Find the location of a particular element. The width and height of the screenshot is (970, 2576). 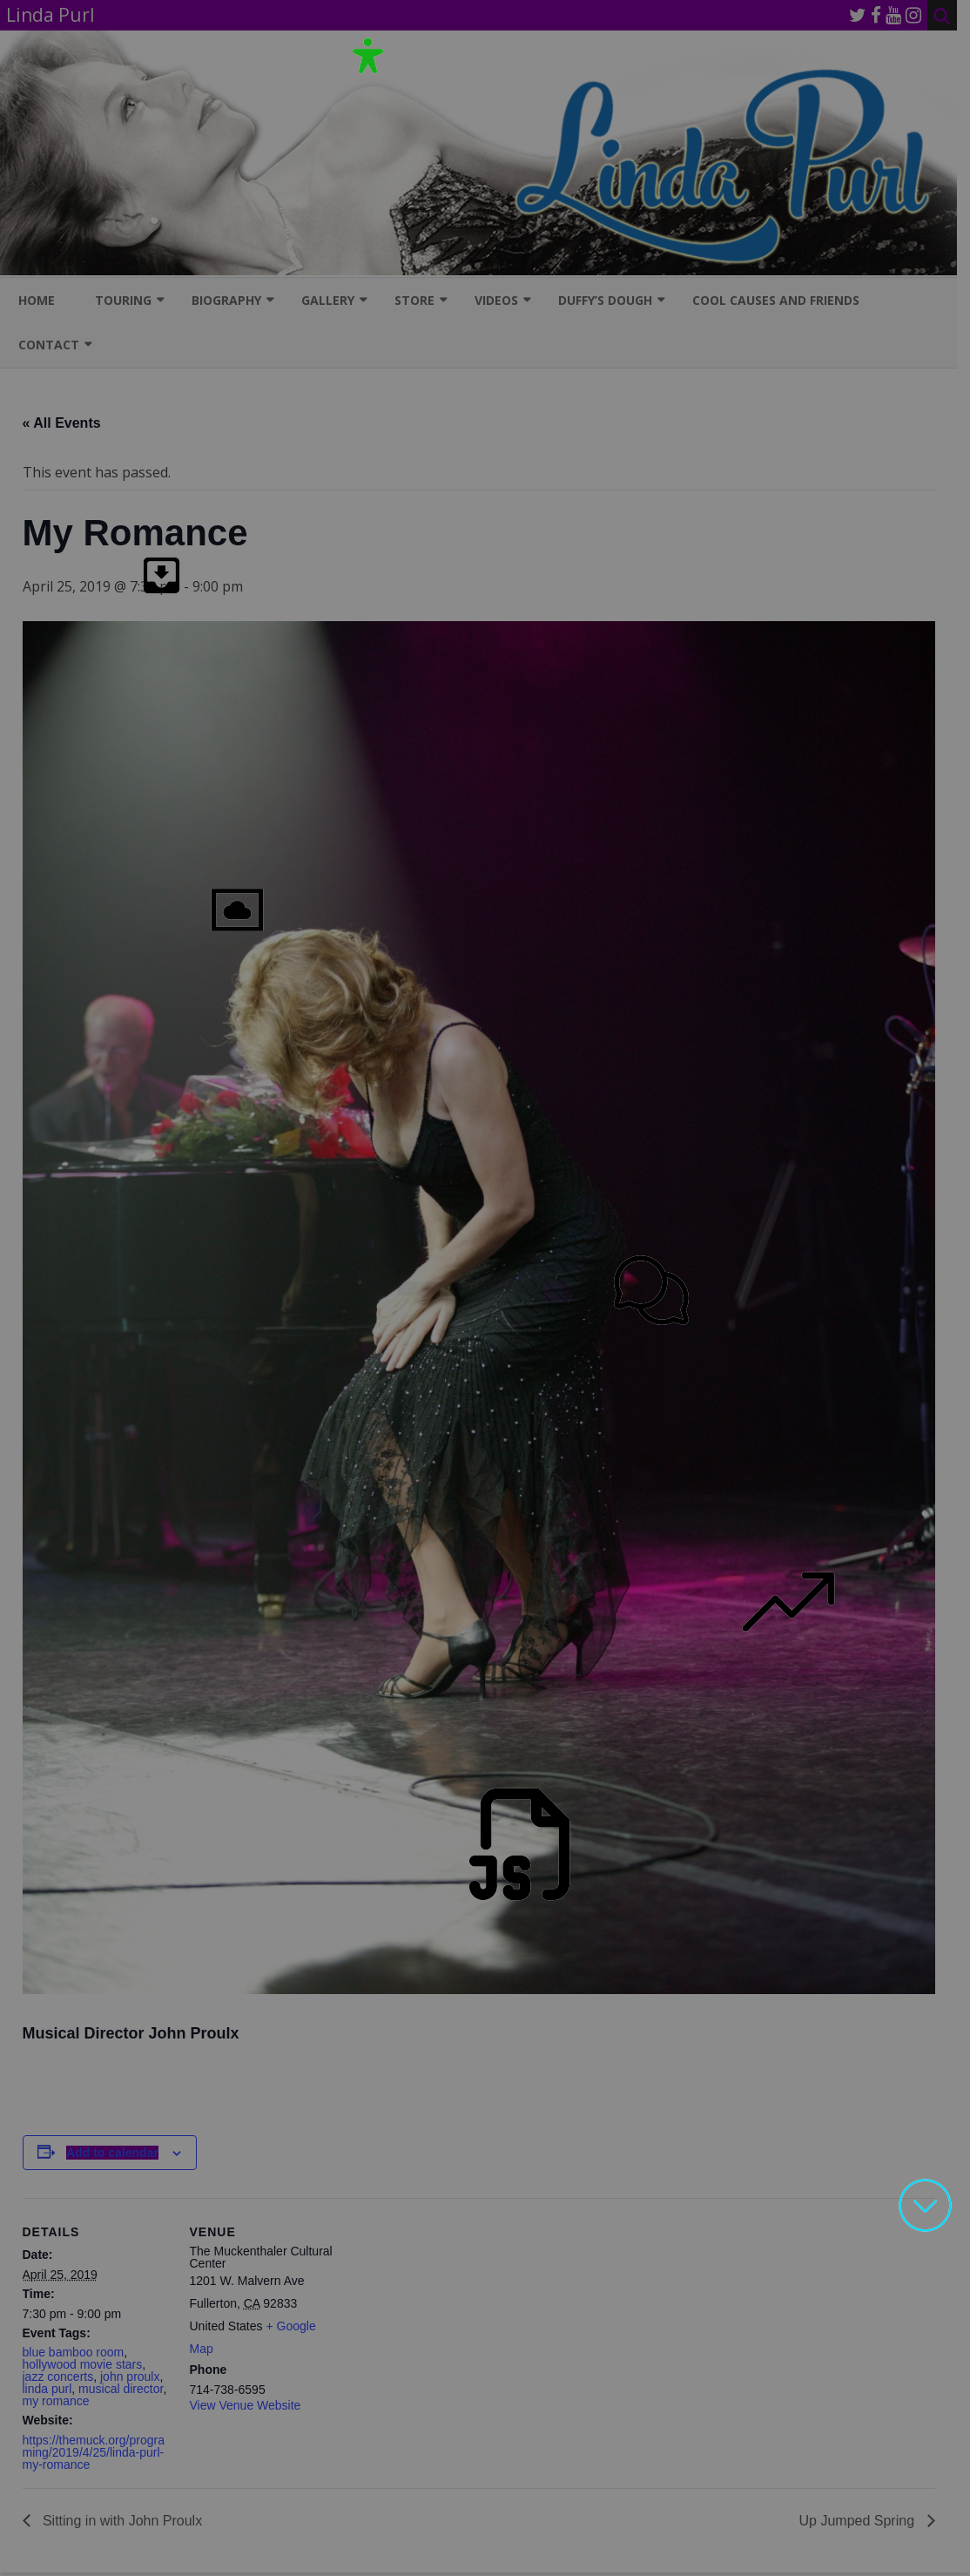

indicates a JavaScript file type is located at coordinates (525, 1844).